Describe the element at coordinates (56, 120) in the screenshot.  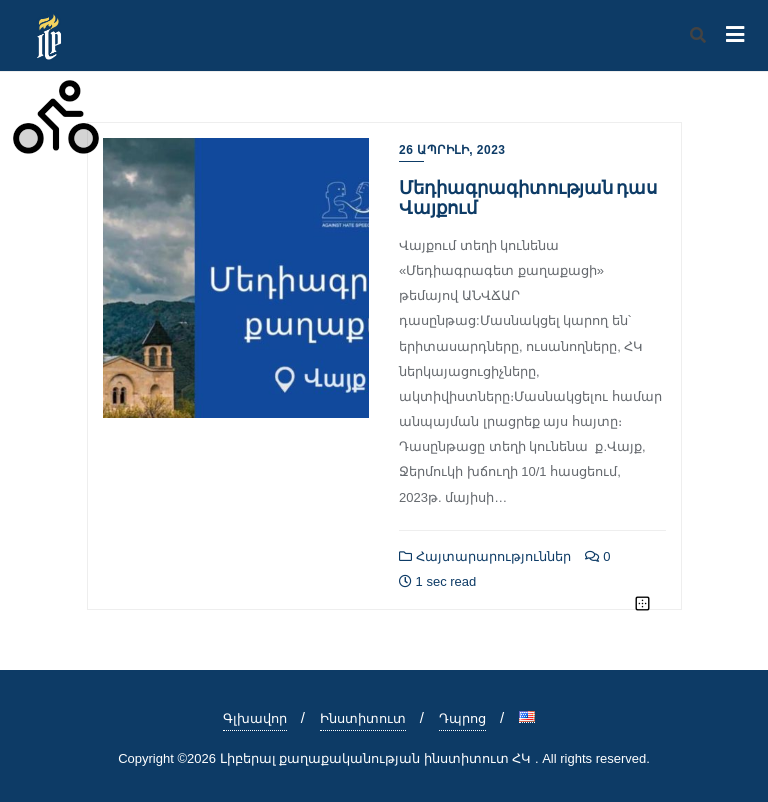
I see `access bike rental or cycling options` at that location.